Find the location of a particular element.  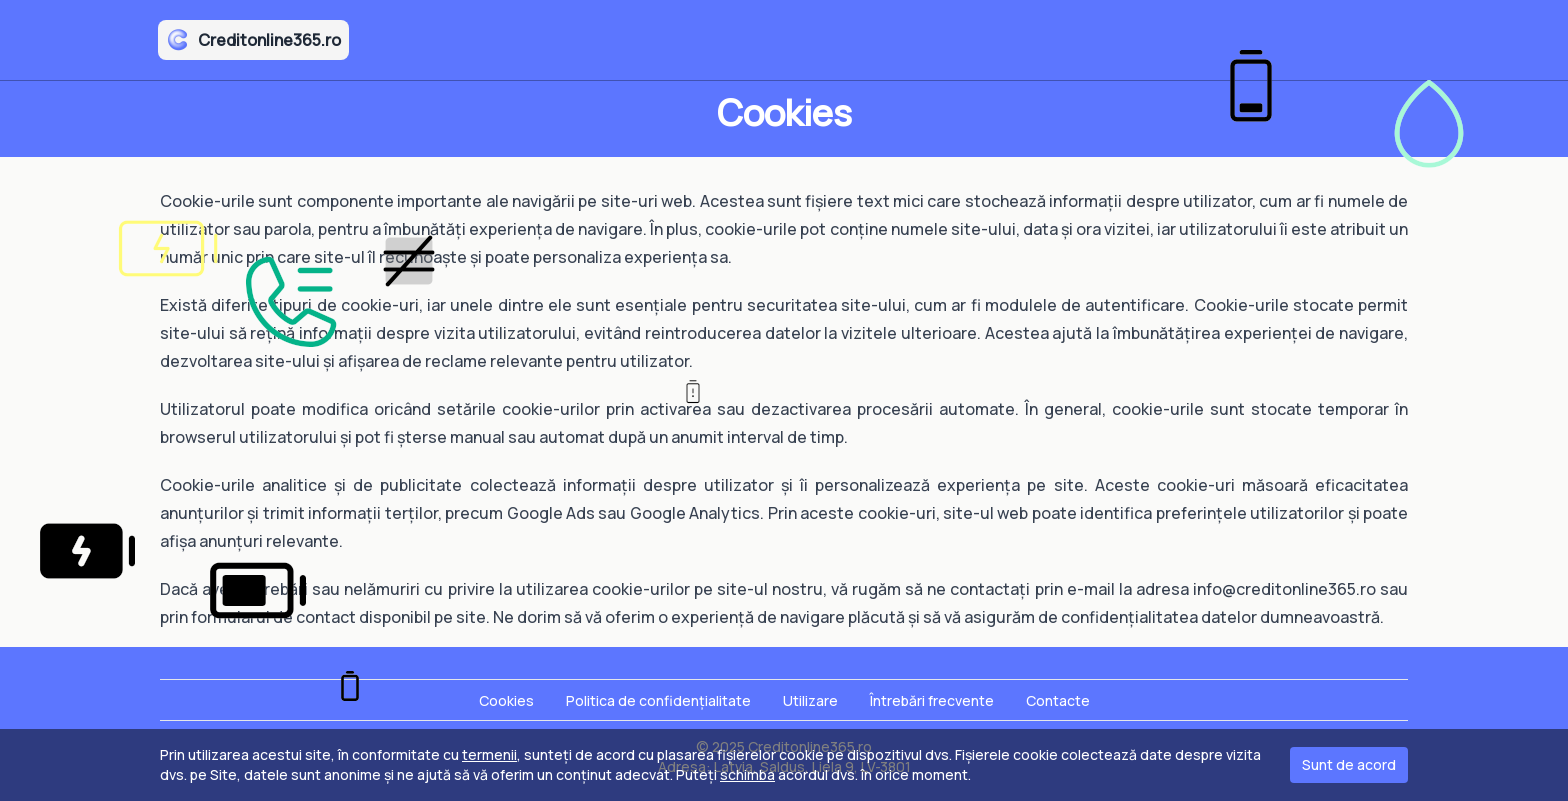

indicates battery is empty or depleted is located at coordinates (350, 686).